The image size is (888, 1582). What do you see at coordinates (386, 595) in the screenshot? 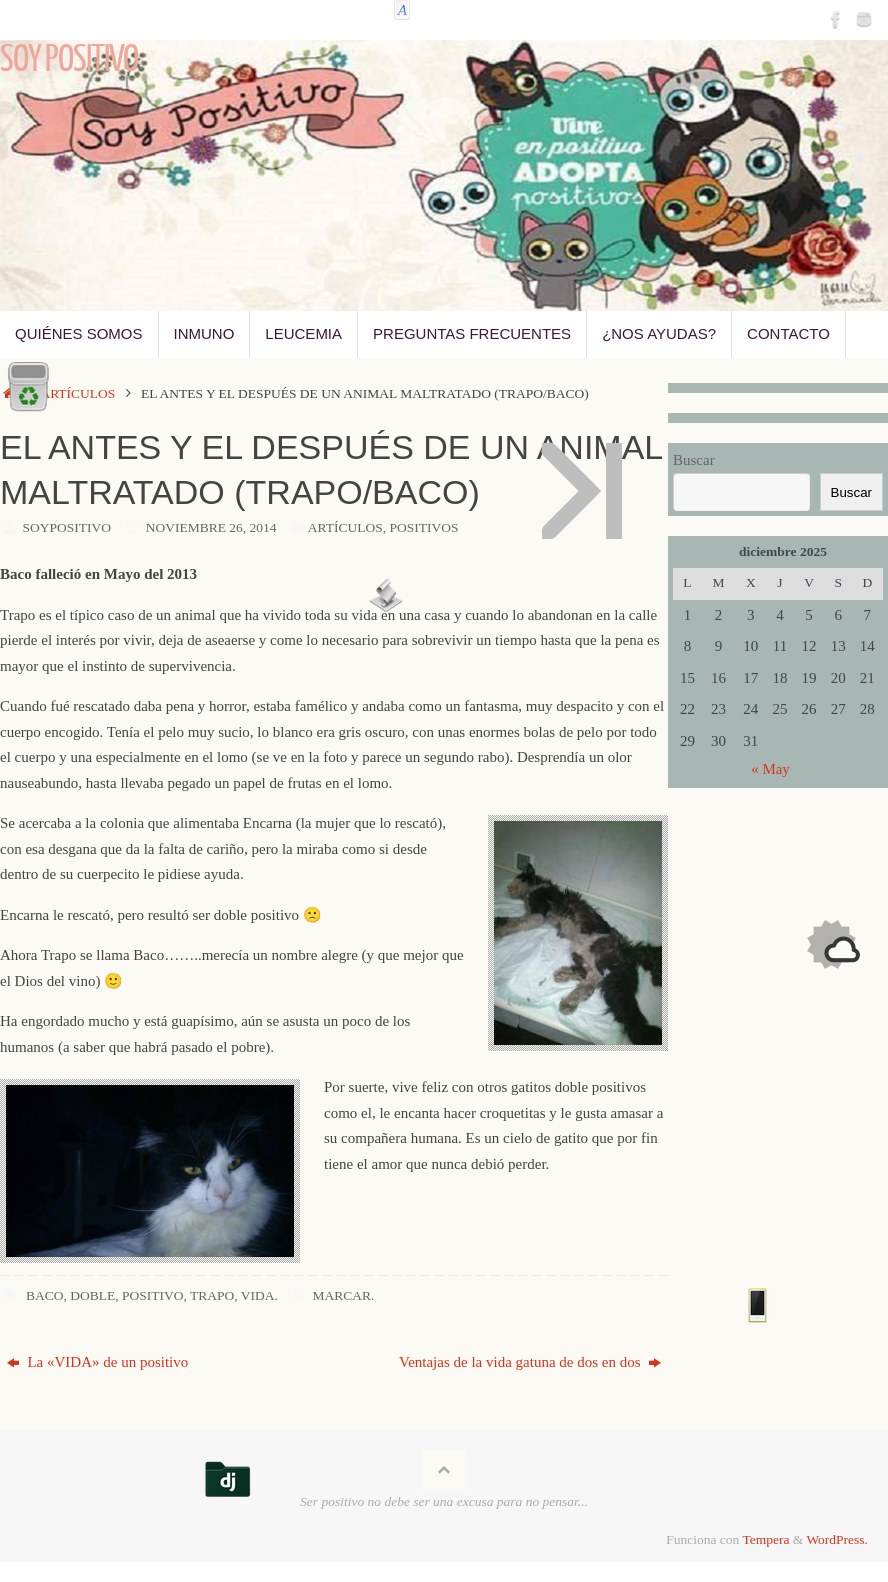
I see `run an AppleScript applet` at bounding box center [386, 595].